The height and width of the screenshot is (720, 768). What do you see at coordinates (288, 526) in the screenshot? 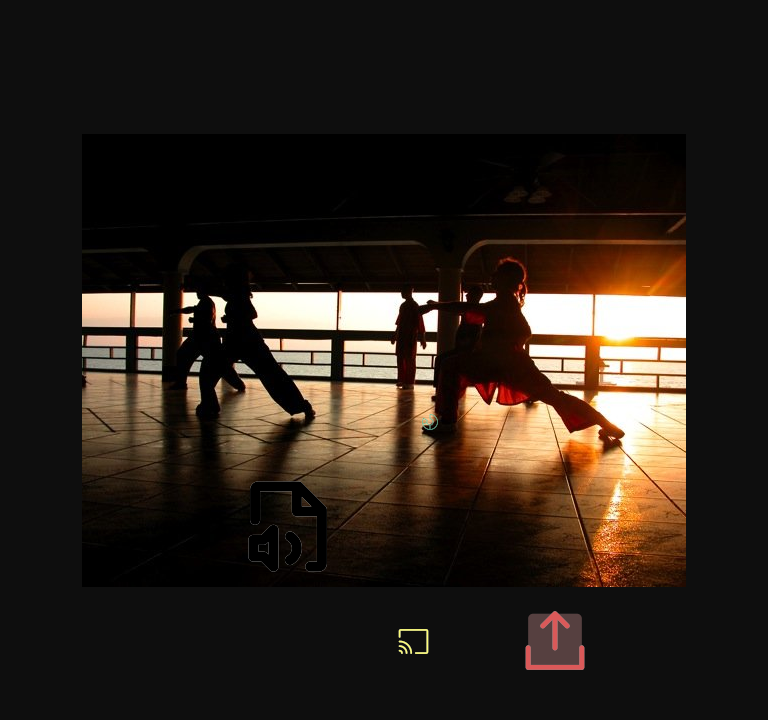
I see `open an audio file` at bounding box center [288, 526].